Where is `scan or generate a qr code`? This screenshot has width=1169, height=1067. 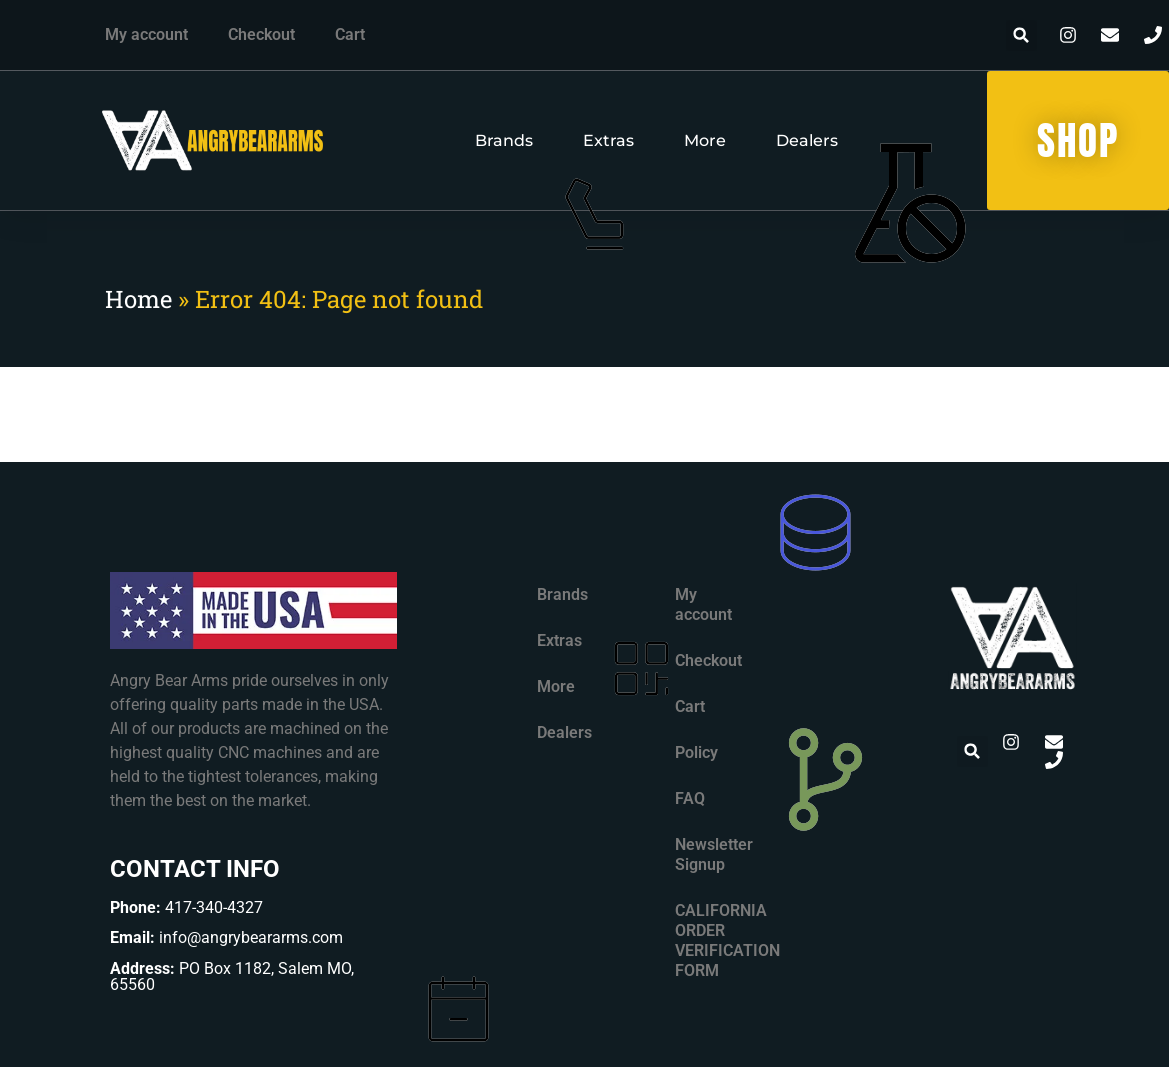 scan or generate a qr code is located at coordinates (641, 668).